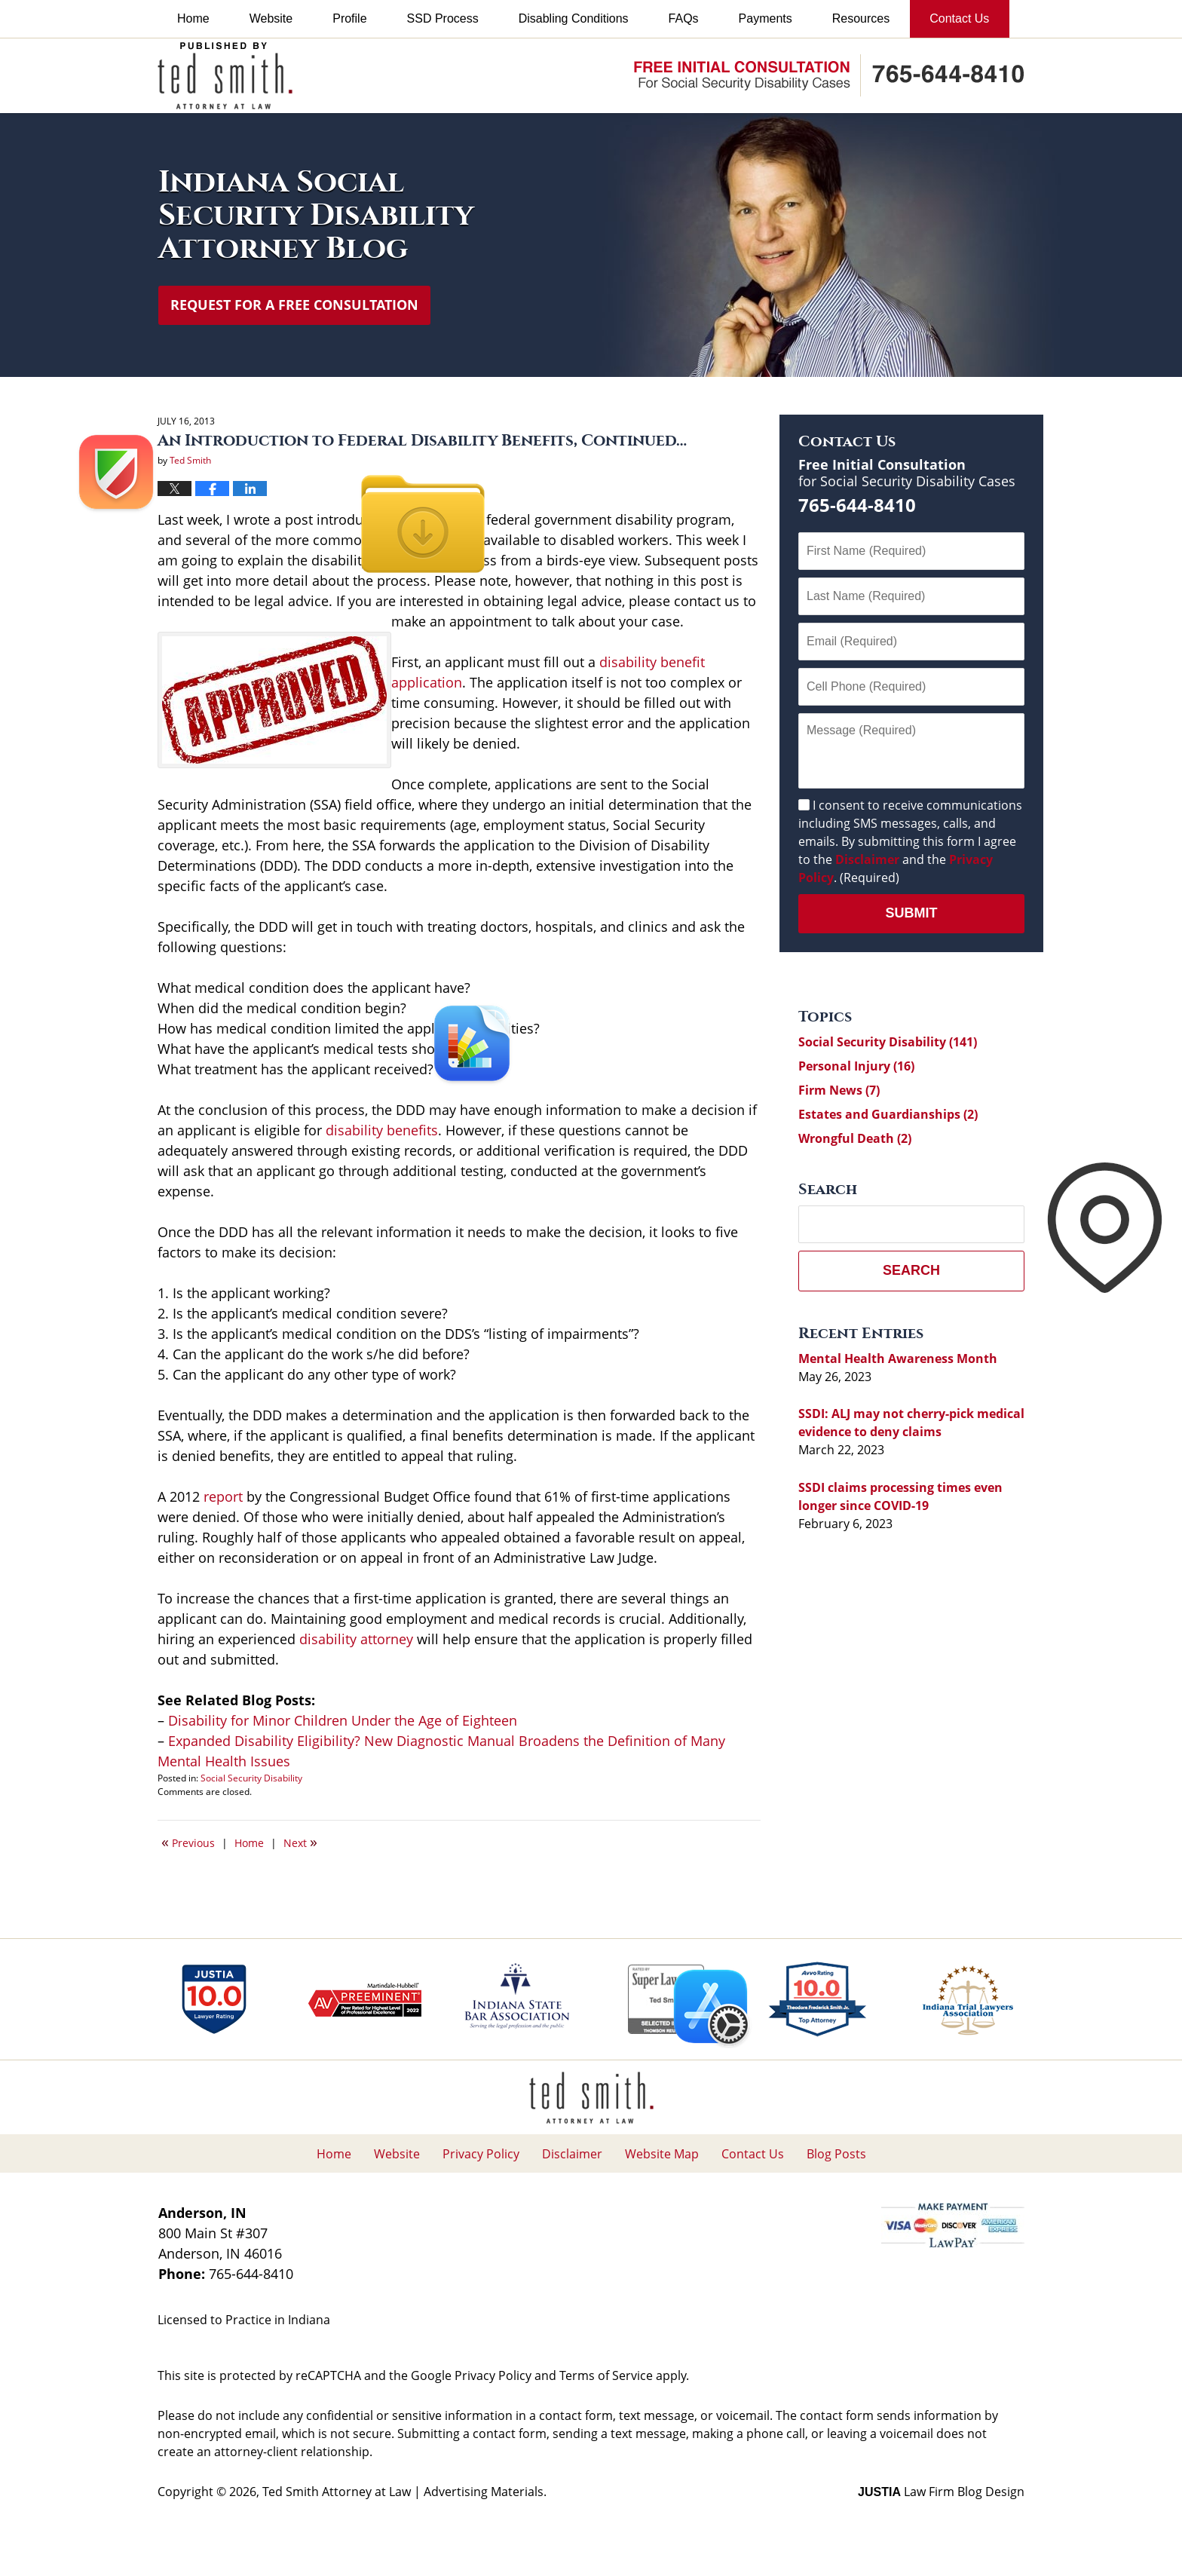  What do you see at coordinates (472, 1043) in the screenshot?
I see `open appearance and theme settings` at bounding box center [472, 1043].